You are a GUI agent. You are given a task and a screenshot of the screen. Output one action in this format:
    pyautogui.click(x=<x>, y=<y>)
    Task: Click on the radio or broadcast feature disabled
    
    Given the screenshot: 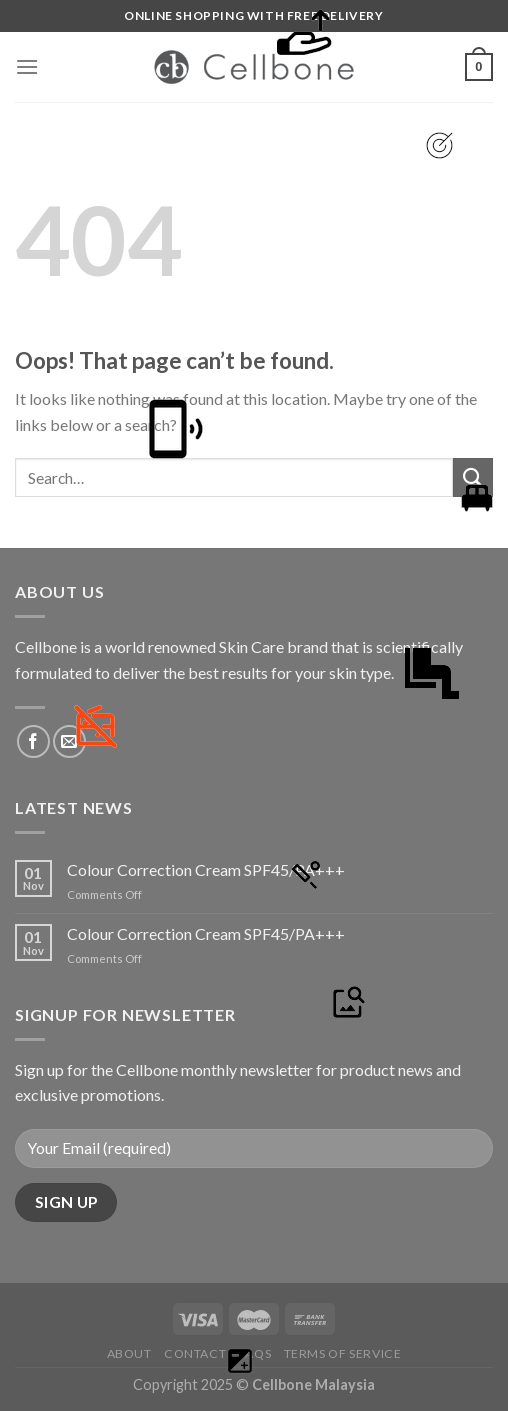 What is the action you would take?
    pyautogui.click(x=95, y=726)
    